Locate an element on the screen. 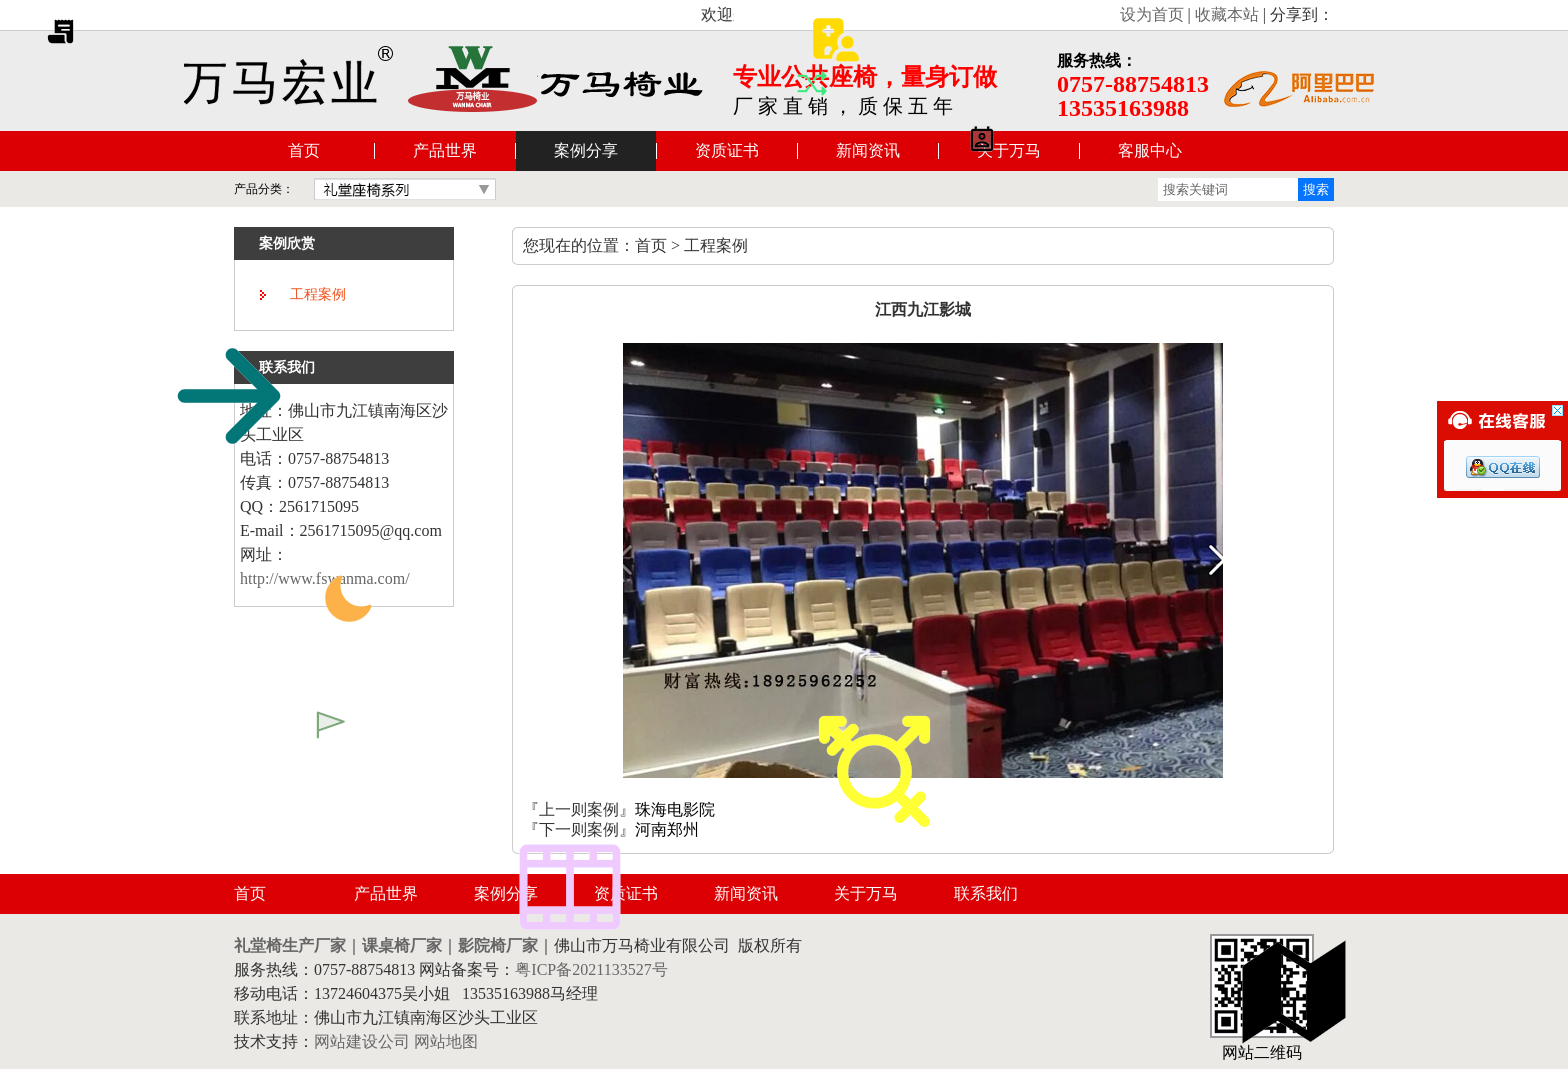  shuffle or randomize playback order is located at coordinates (811, 83).